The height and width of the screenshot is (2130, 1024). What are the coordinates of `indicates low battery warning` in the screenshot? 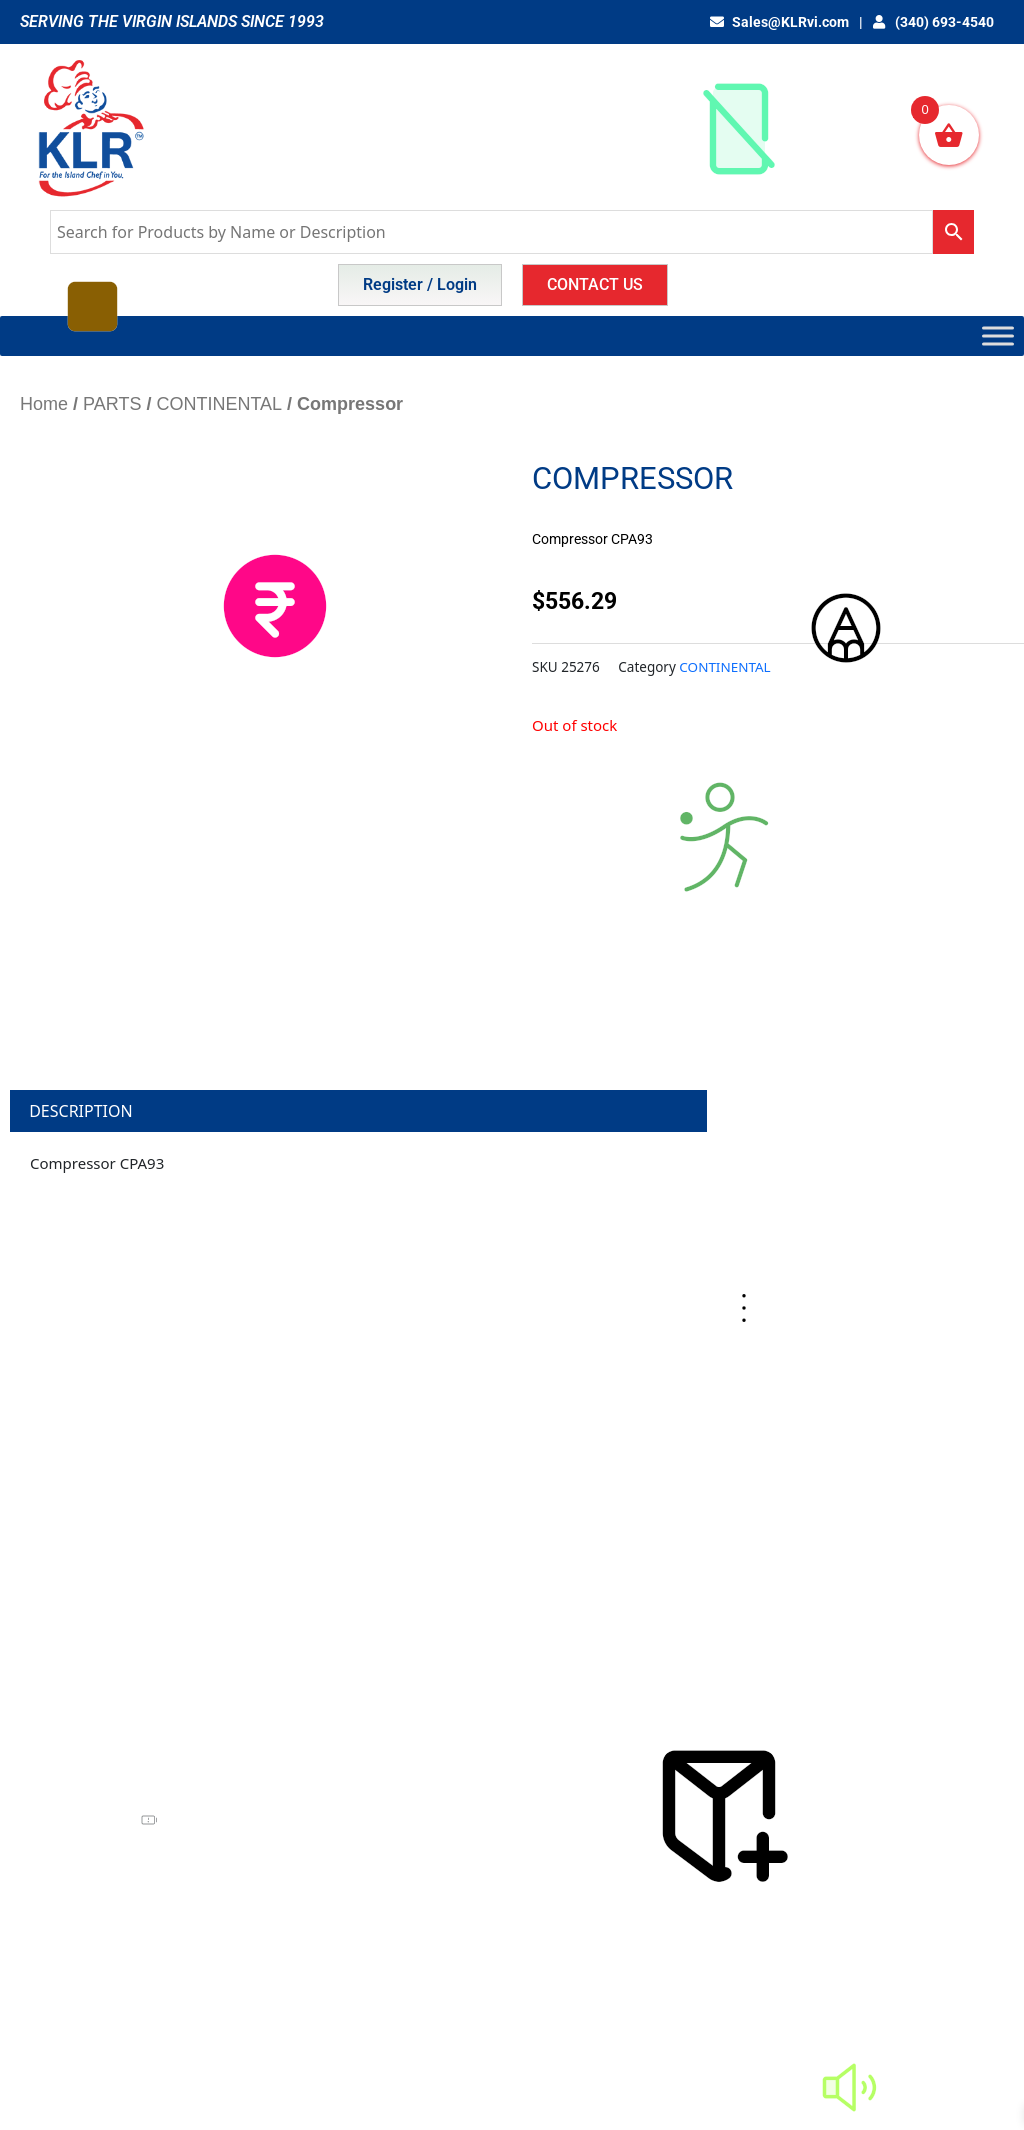 It's located at (149, 1820).